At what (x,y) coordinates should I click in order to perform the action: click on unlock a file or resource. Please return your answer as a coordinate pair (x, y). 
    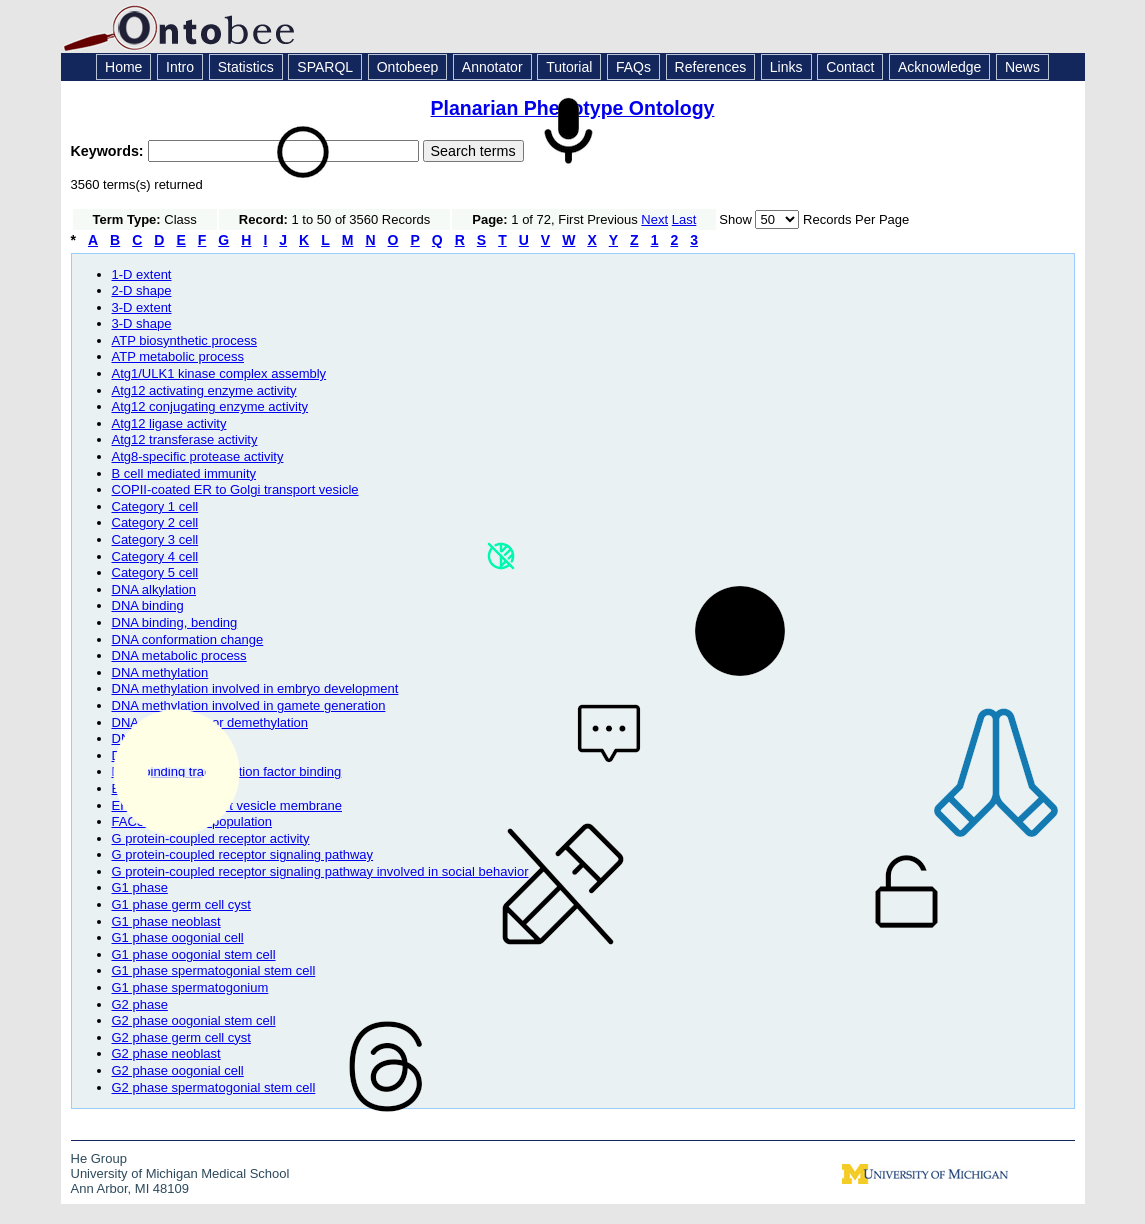
    Looking at the image, I should click on (906, 891).